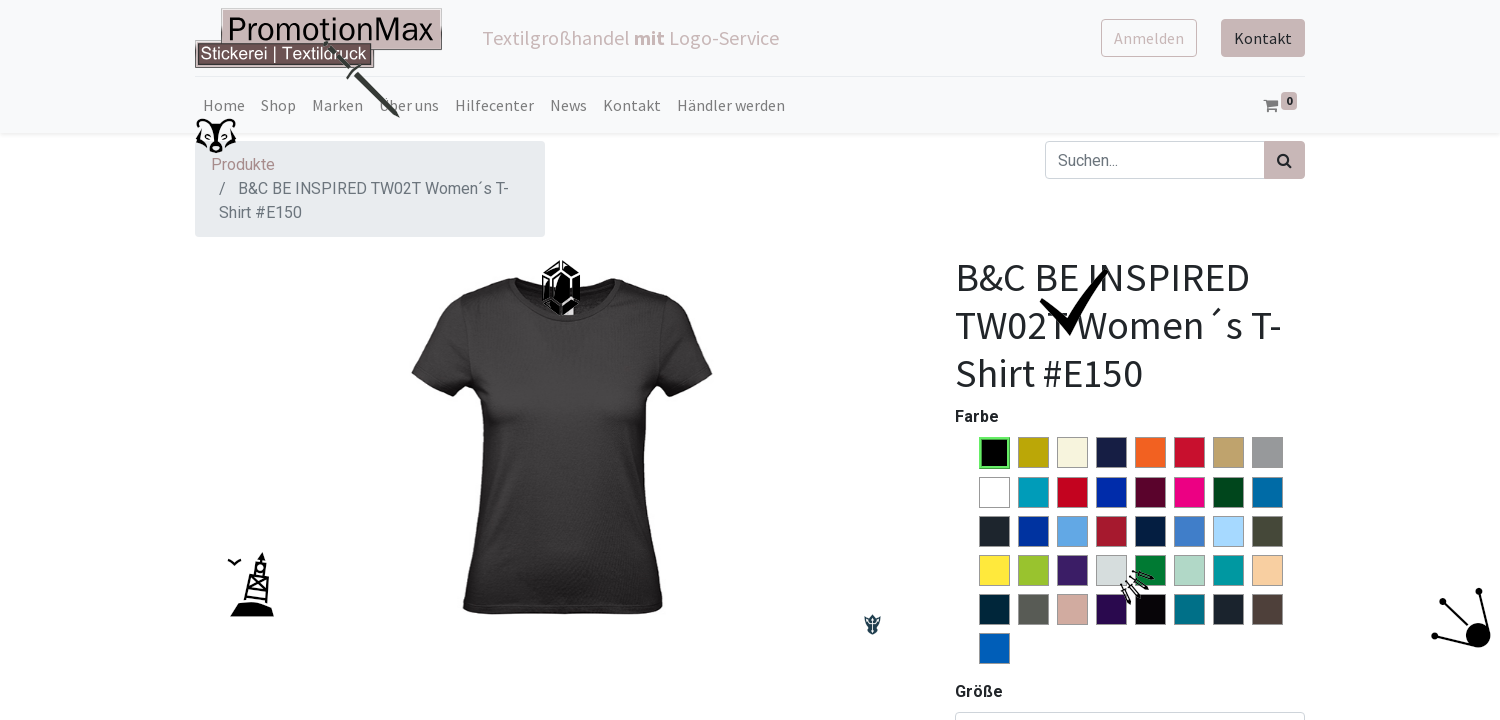  What do you see at coordinates (252, 584) in the screenshot?
I see `indicates a maritime or nautical feature` at bounding box center [252, 584].